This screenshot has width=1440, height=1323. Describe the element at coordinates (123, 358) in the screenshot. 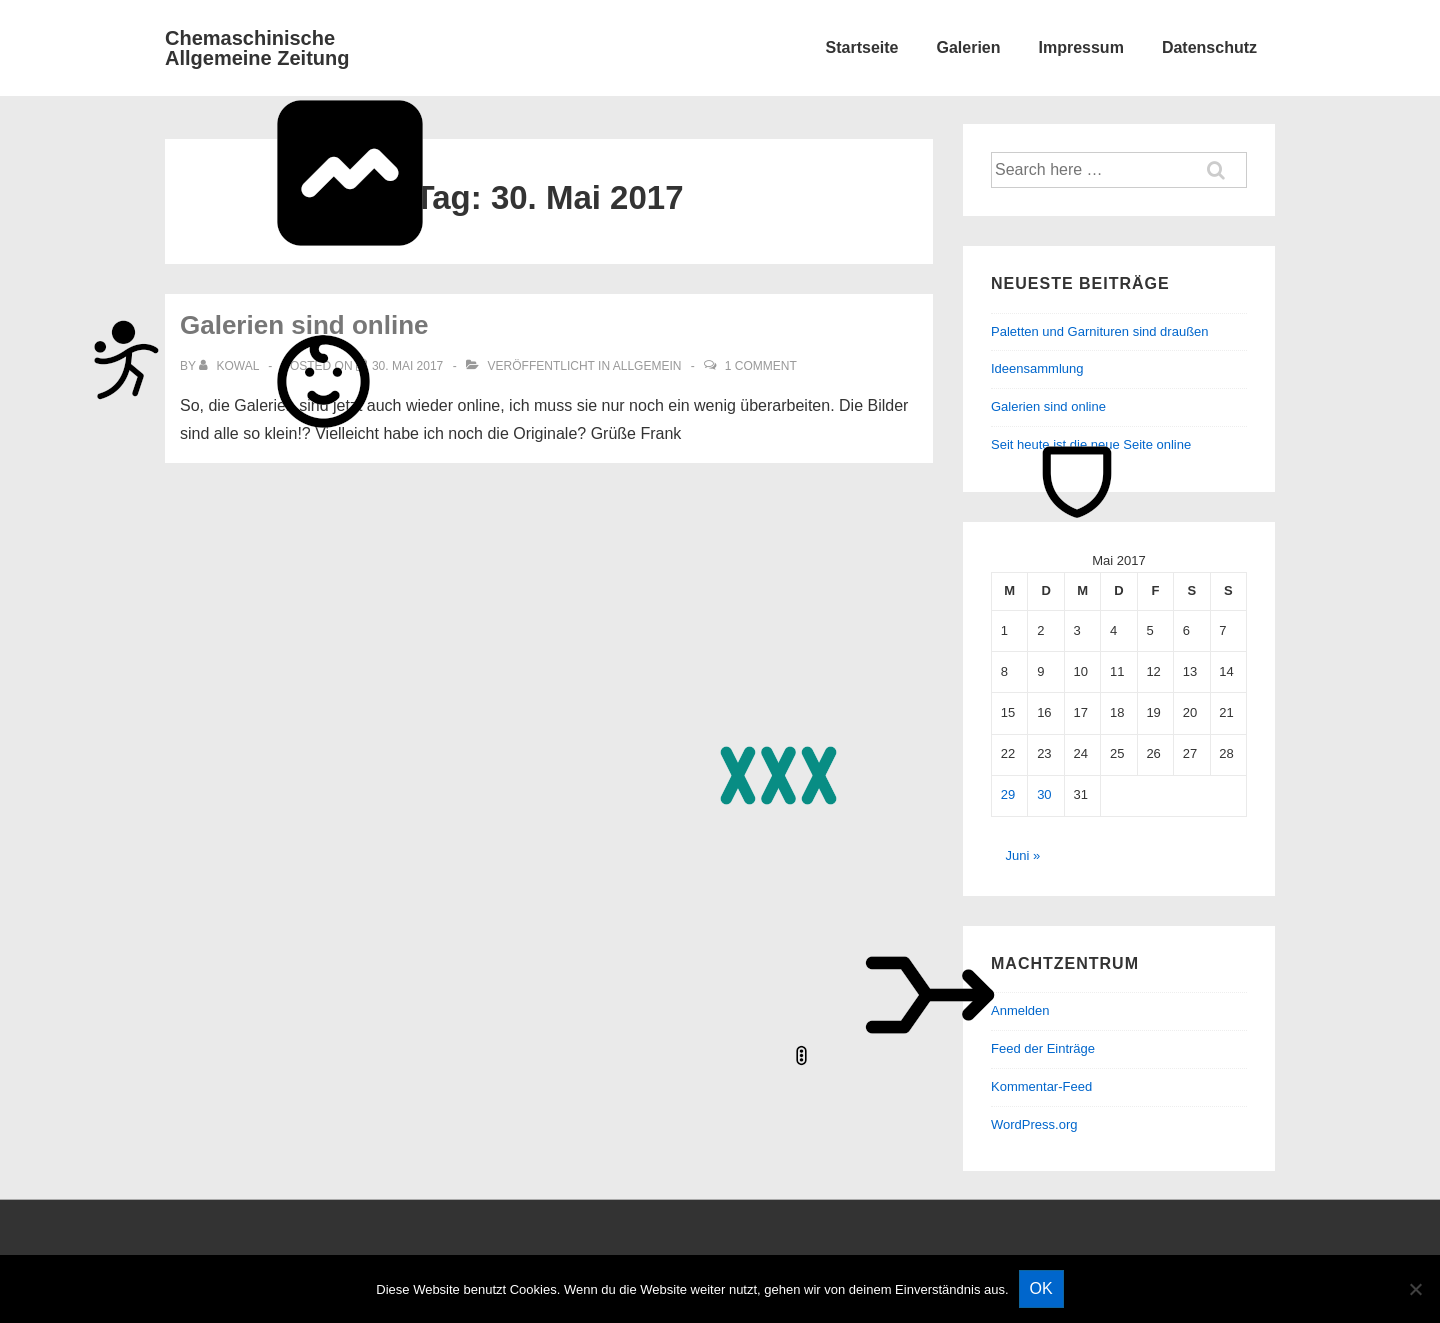

I see `access sports or athletic activities` at that location.